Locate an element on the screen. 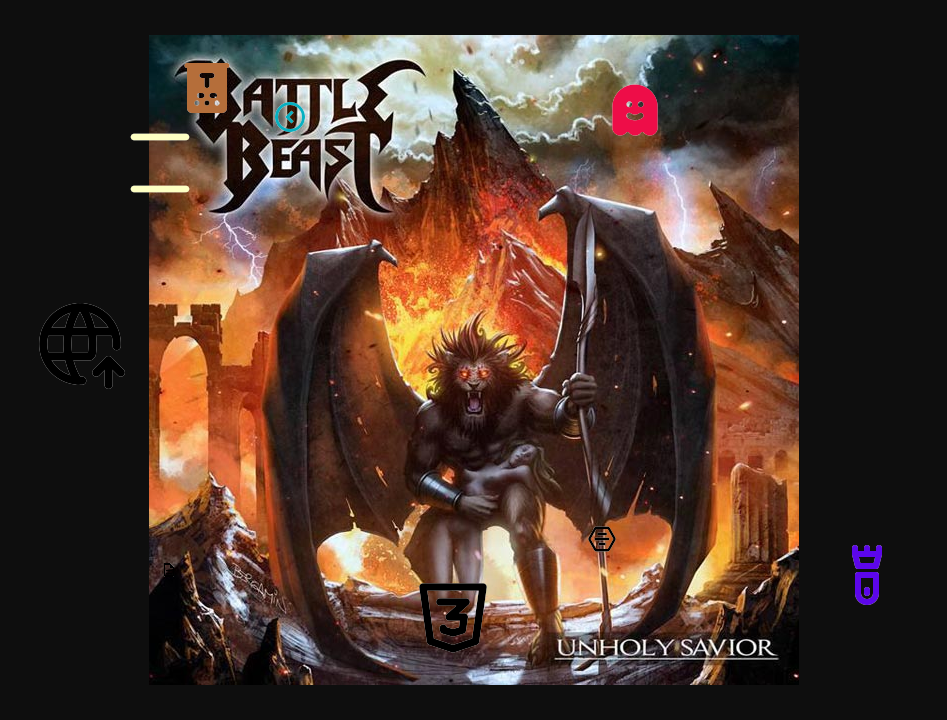  go back to the previous screen is located at coordinates (290, 117).